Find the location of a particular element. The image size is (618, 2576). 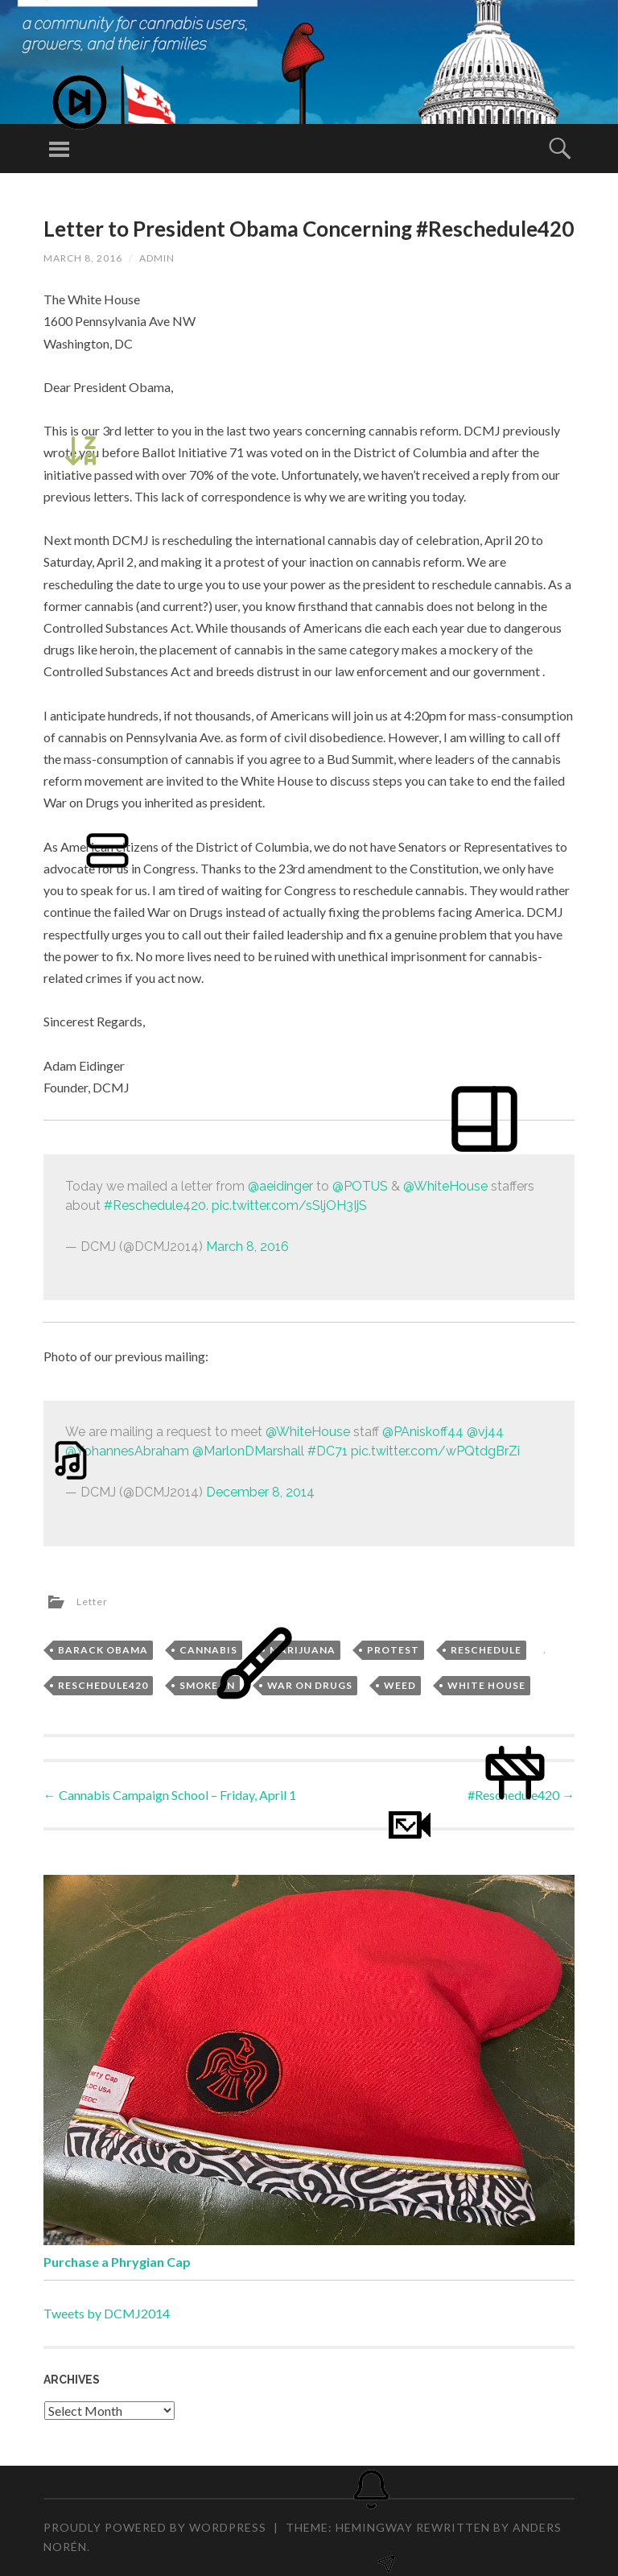

access drawing or painting tools is located at coordinates (254, 1665).